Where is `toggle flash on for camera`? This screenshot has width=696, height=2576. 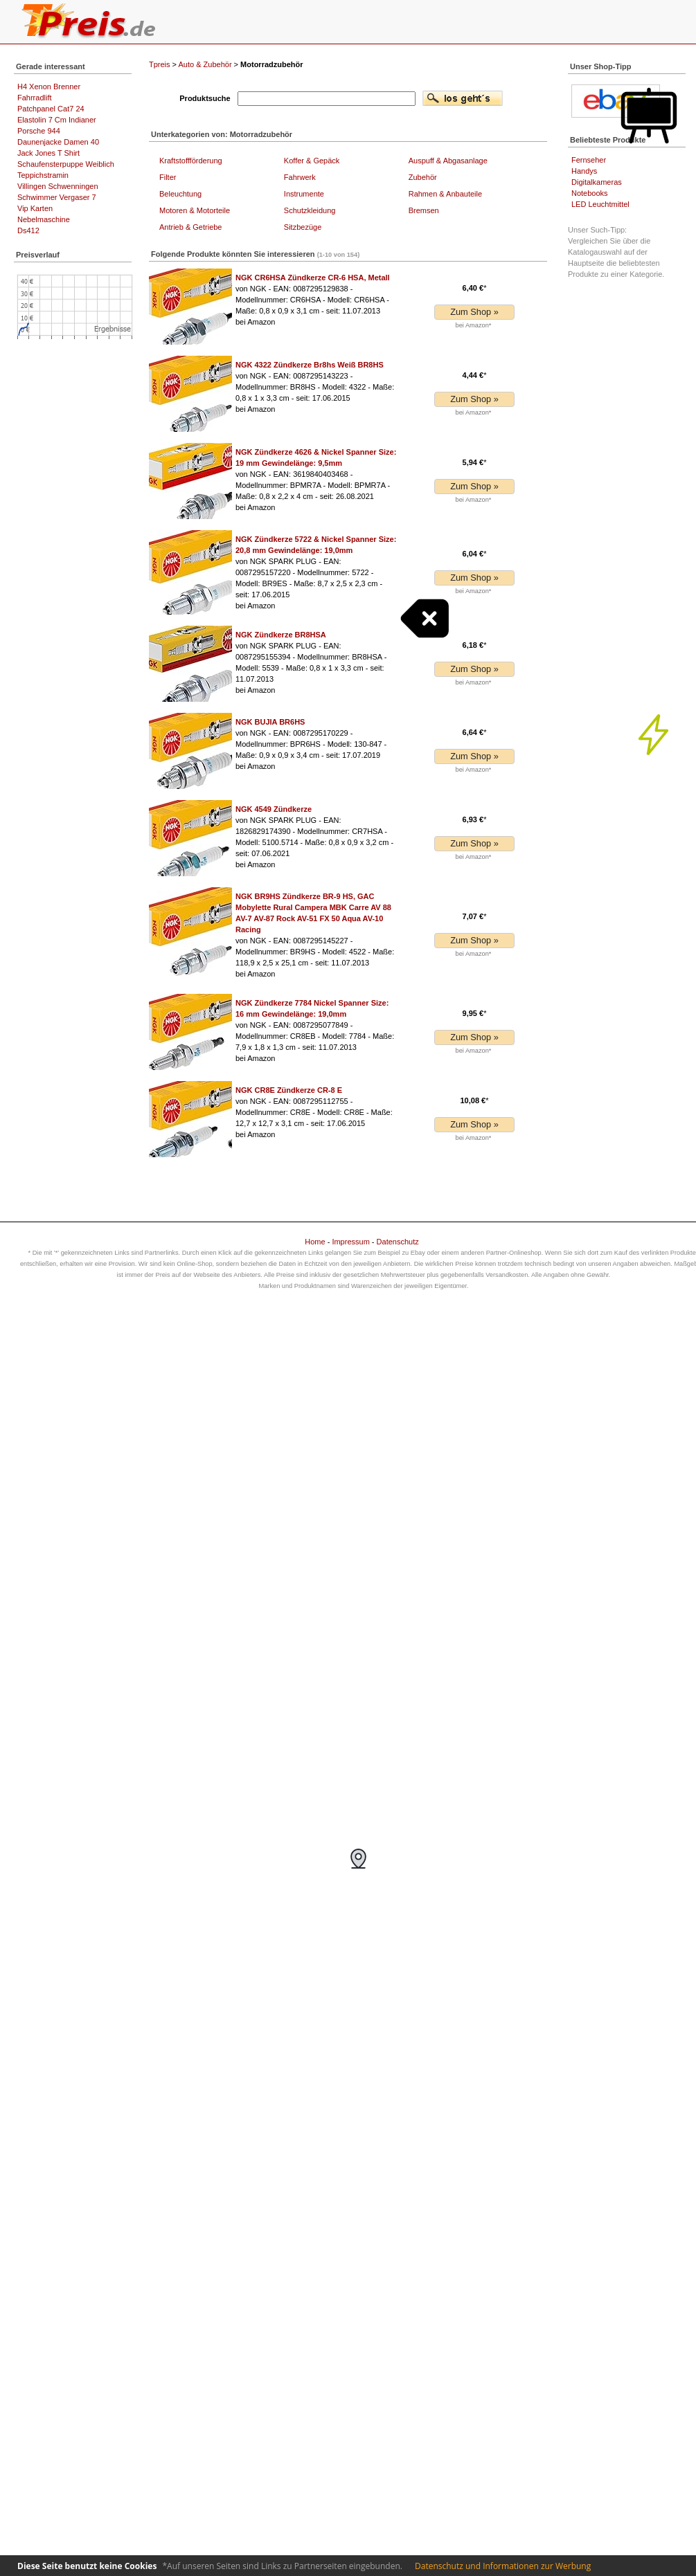 toggle flash on for camera is located at coordinates (653, 734).